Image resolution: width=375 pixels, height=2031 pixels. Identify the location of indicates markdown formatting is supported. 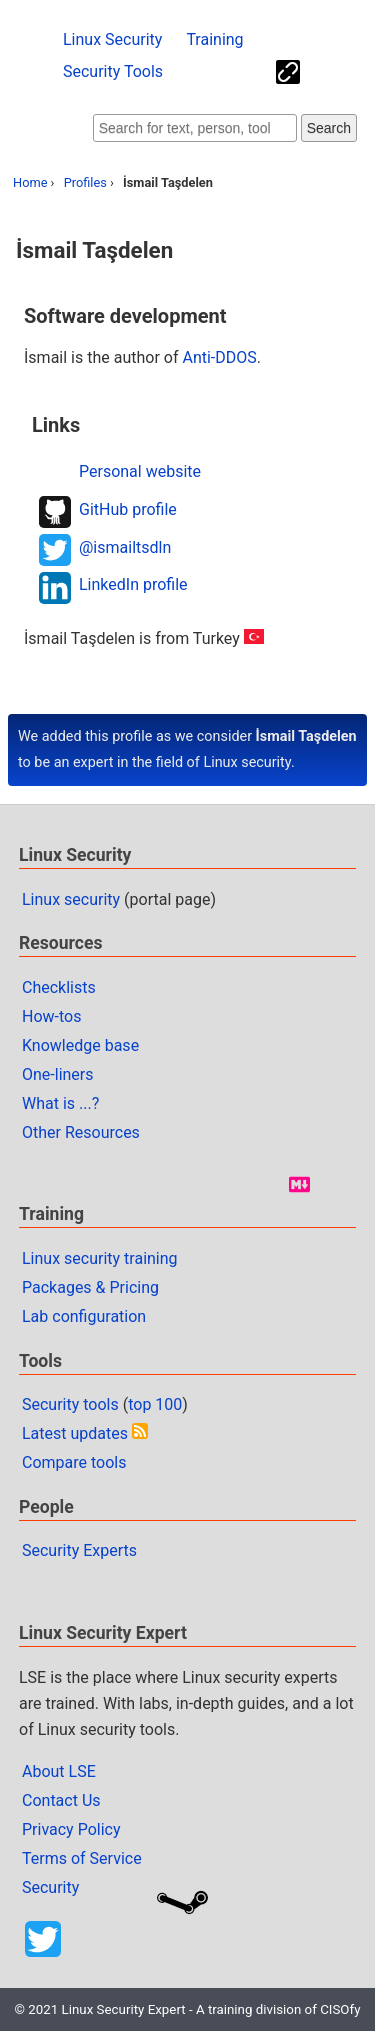
(299, 1184).